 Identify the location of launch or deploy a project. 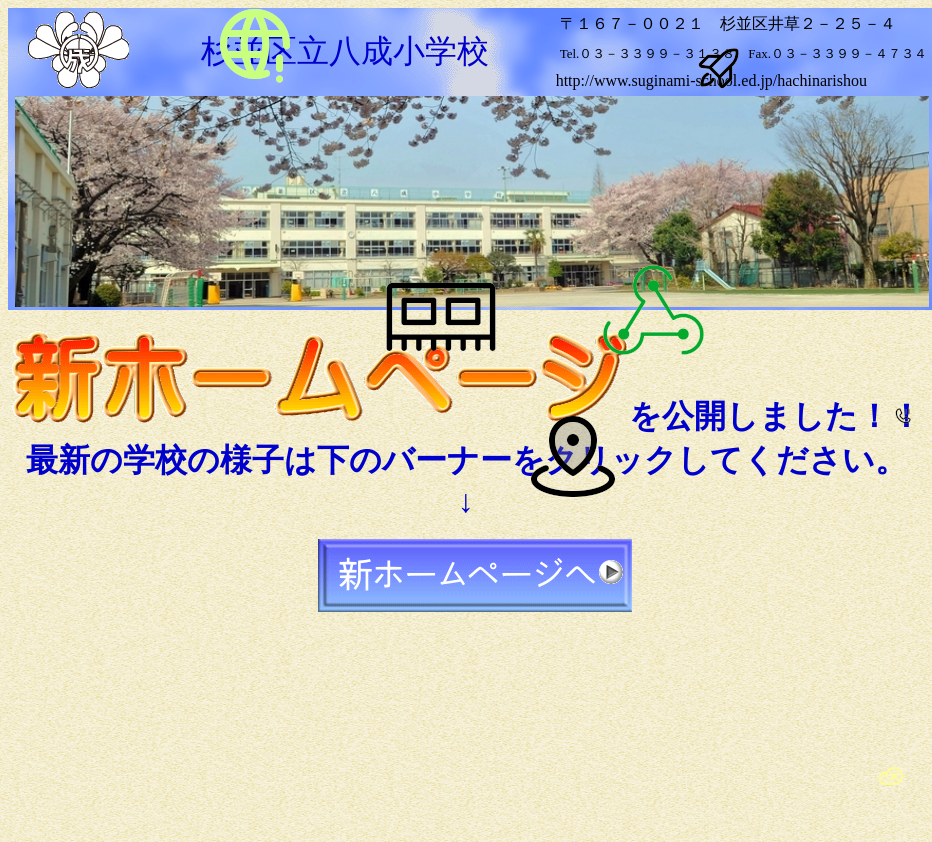
(719, 67).